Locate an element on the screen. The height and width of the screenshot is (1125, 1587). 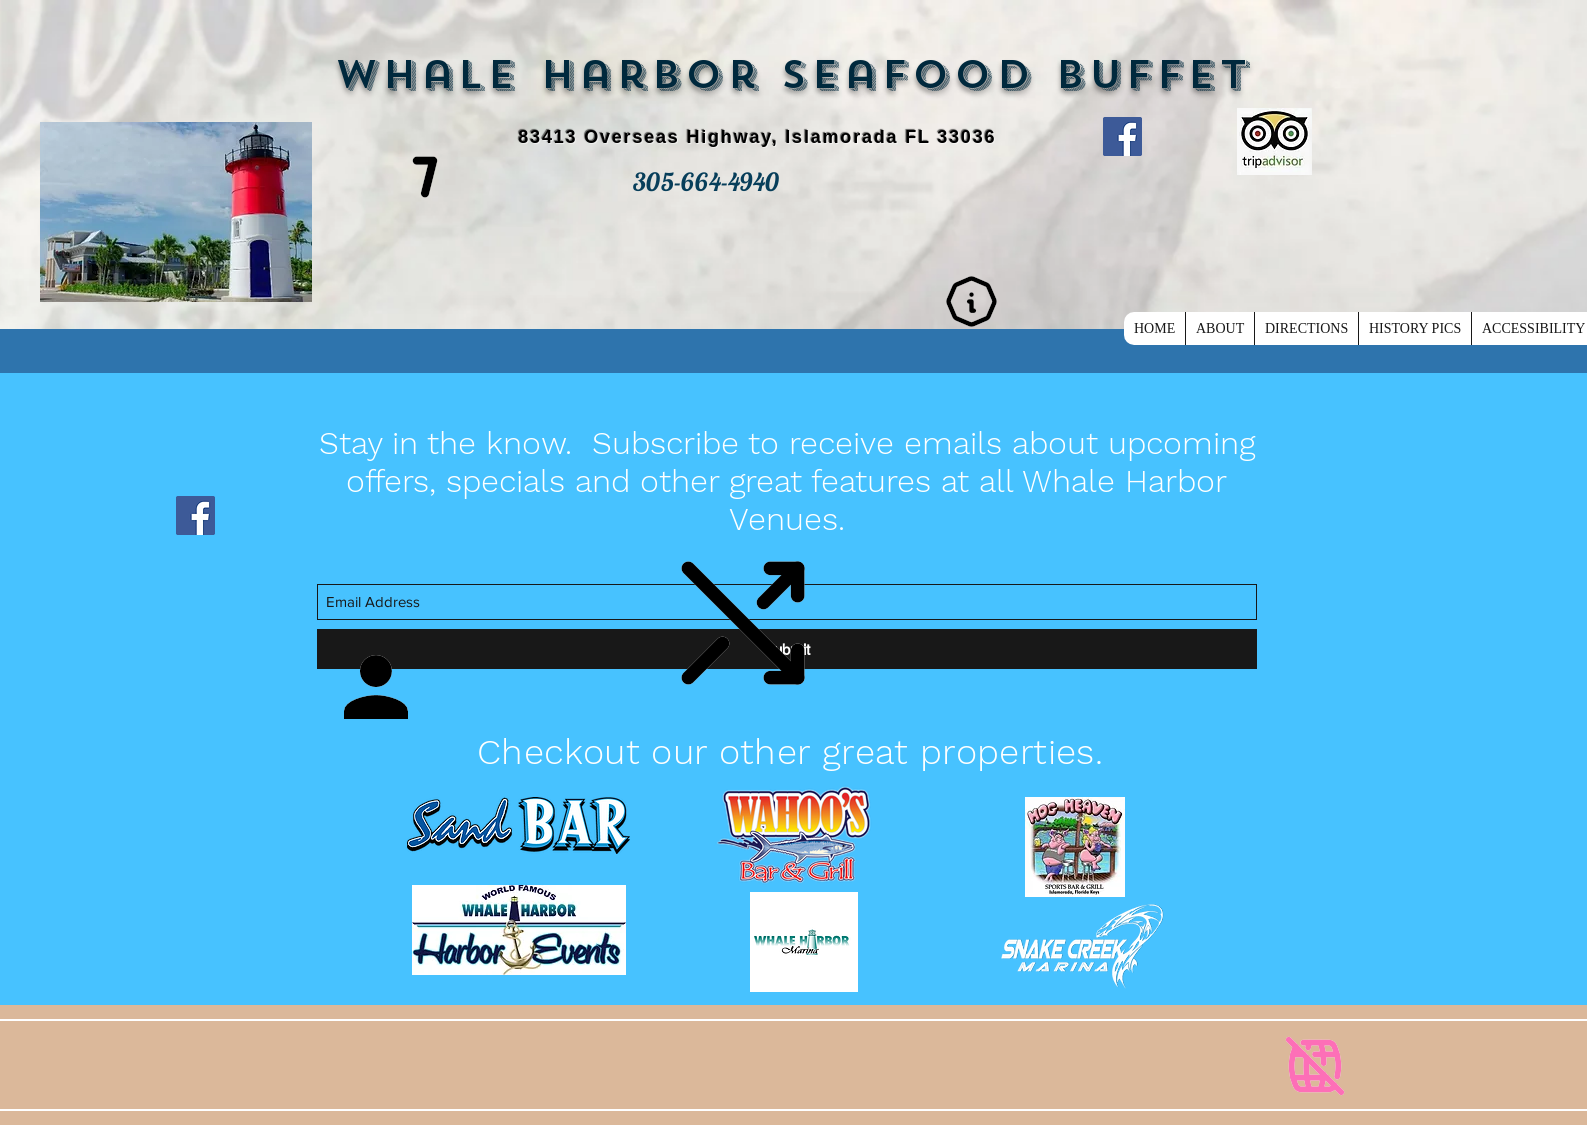
swap or exchange items is located at coordinates (743, 623).